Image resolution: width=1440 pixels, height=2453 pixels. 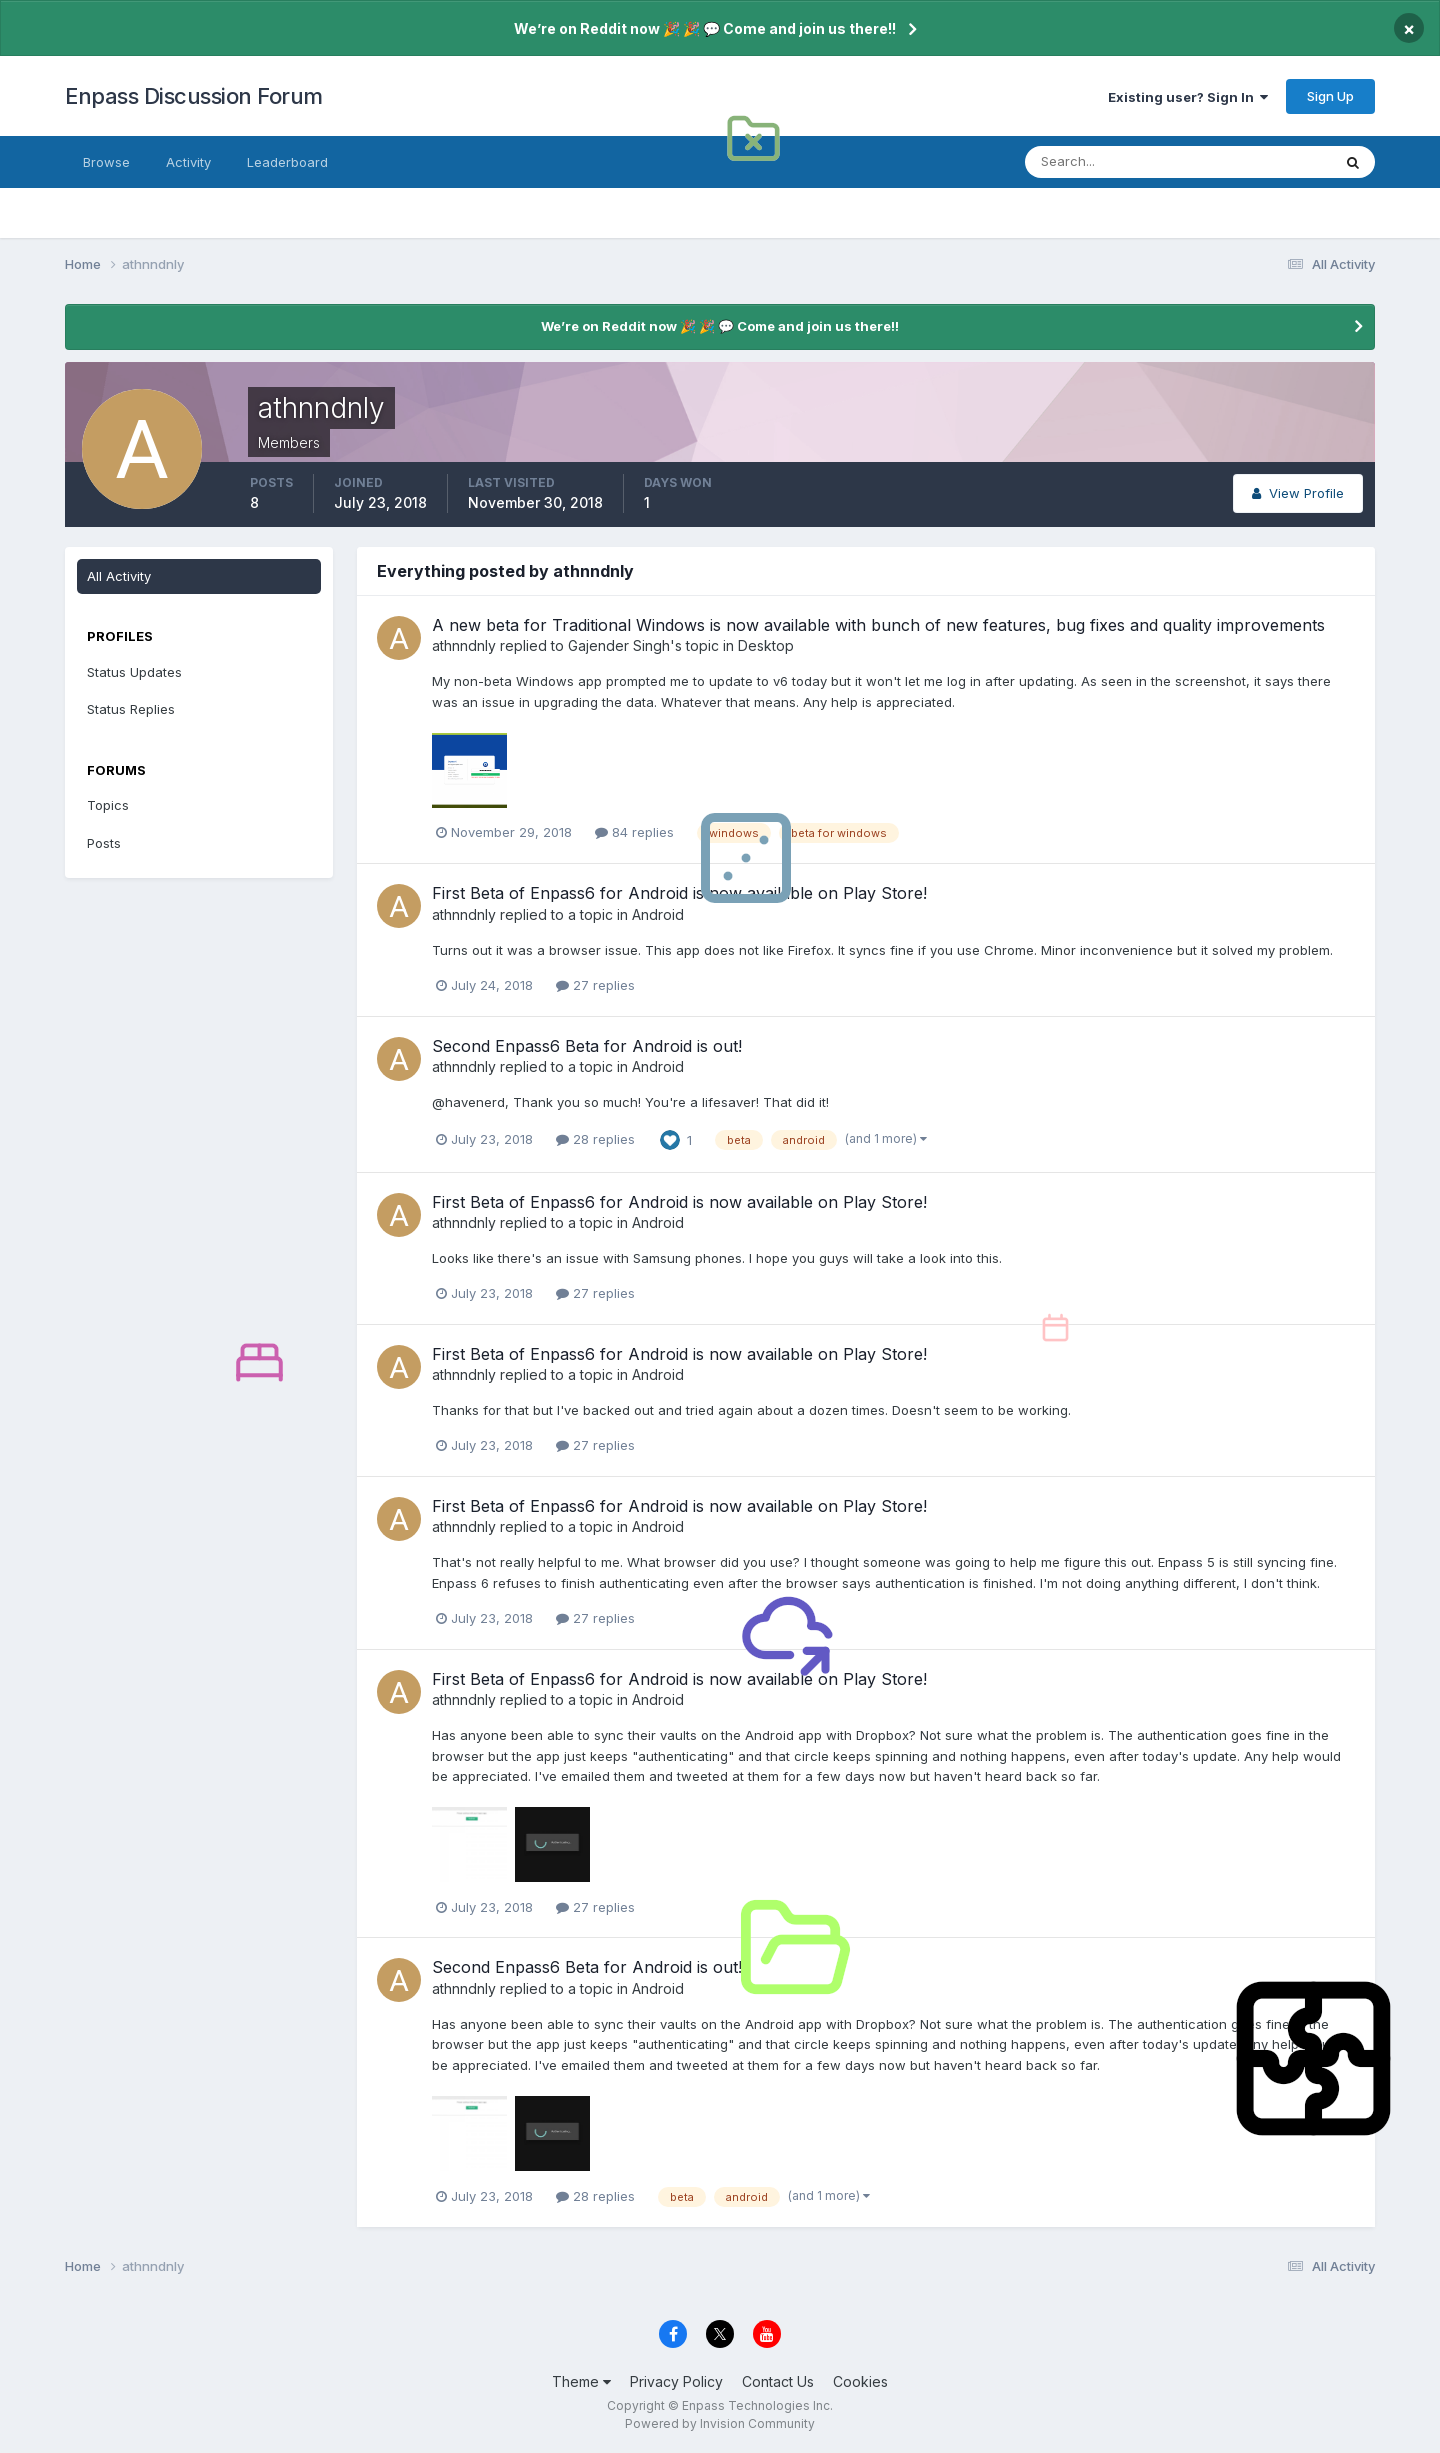 What do you see at coordinates (746, 858) in the screenshot?
I see `randomize or shuffle content` at bounding box center [746, 858].